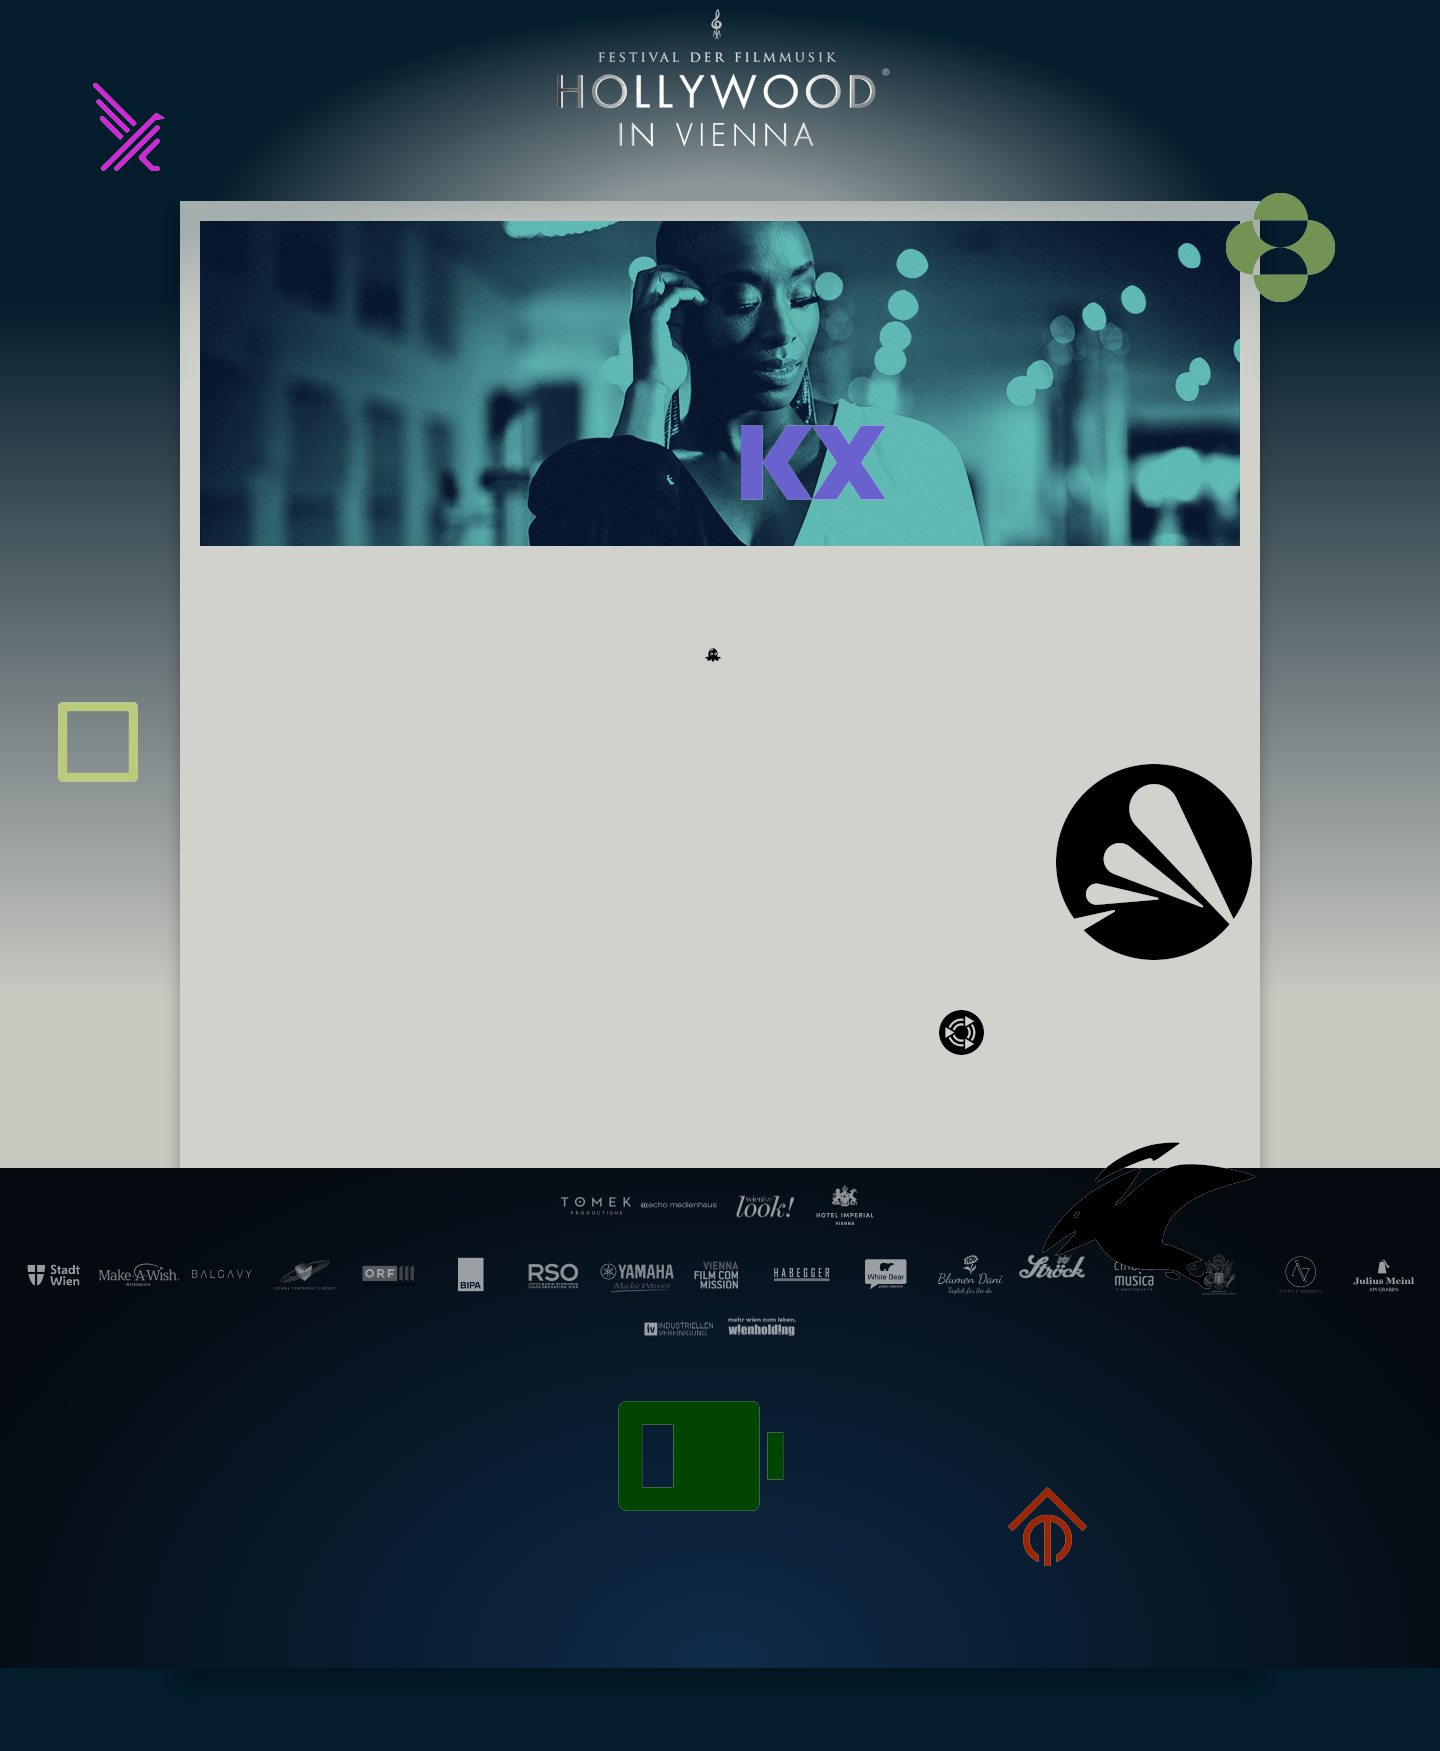  Describe the element at coordinates (697, 1456) in the screenshot. I see `indicates low battery status` at that location.